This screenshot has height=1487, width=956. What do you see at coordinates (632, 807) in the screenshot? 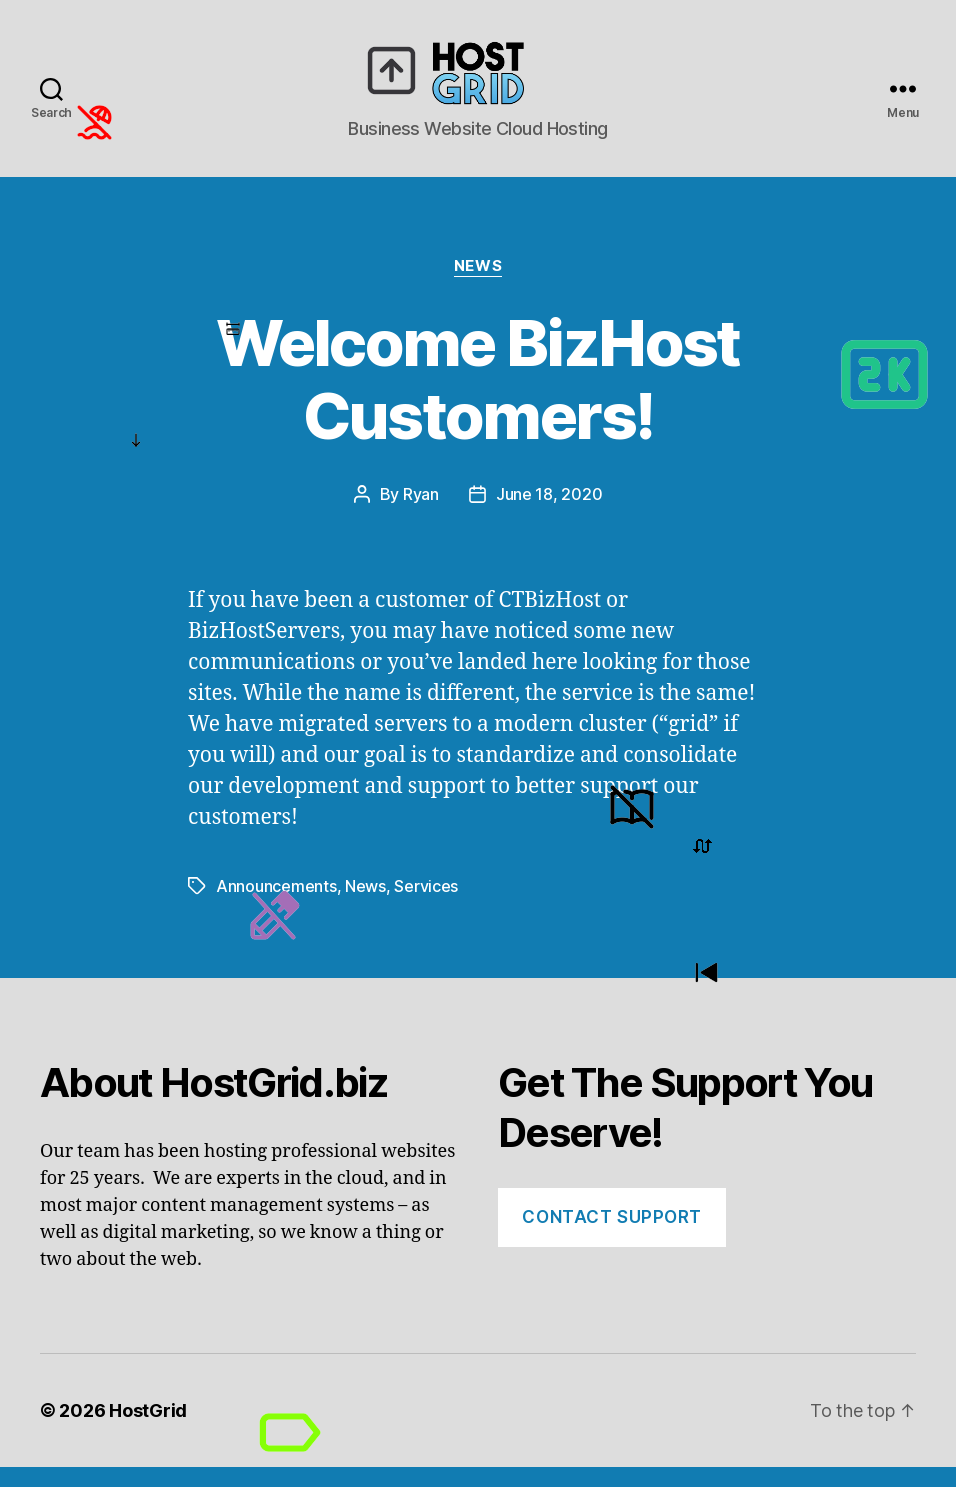
I see `book unavailable or not found` at bounding box center [632, 807].